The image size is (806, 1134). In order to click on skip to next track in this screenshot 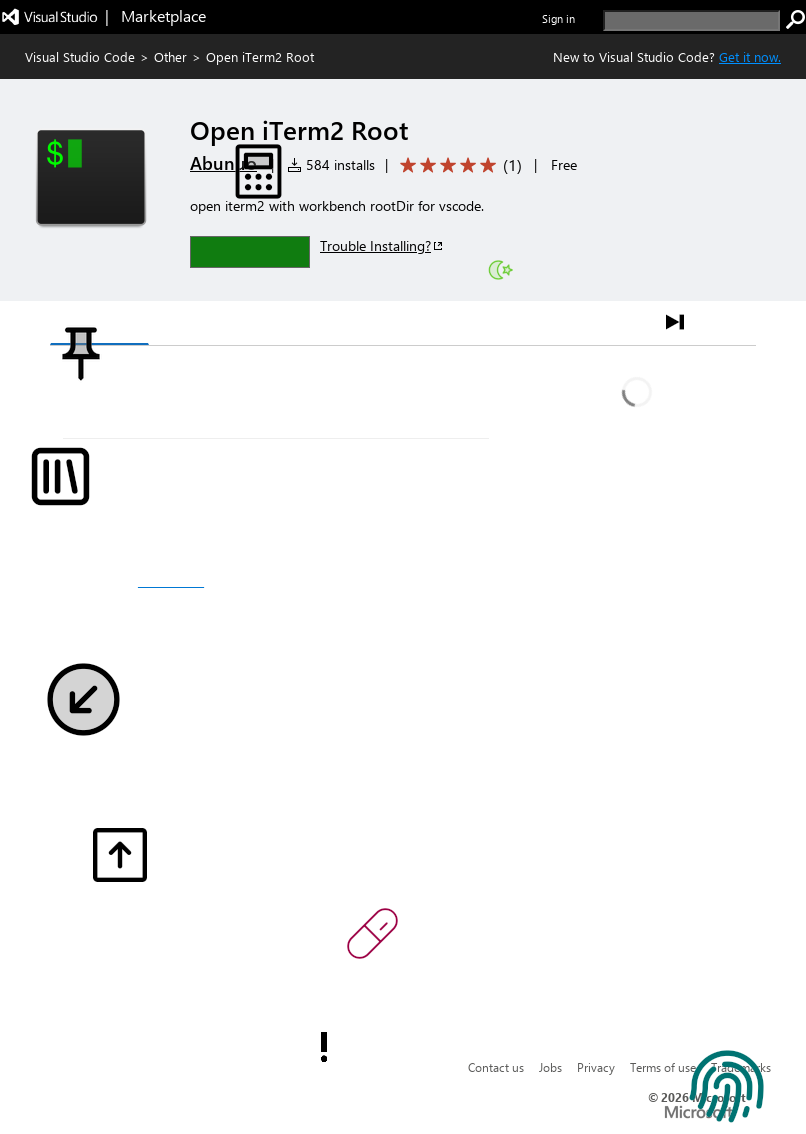, I will do `click(675, 322)`.